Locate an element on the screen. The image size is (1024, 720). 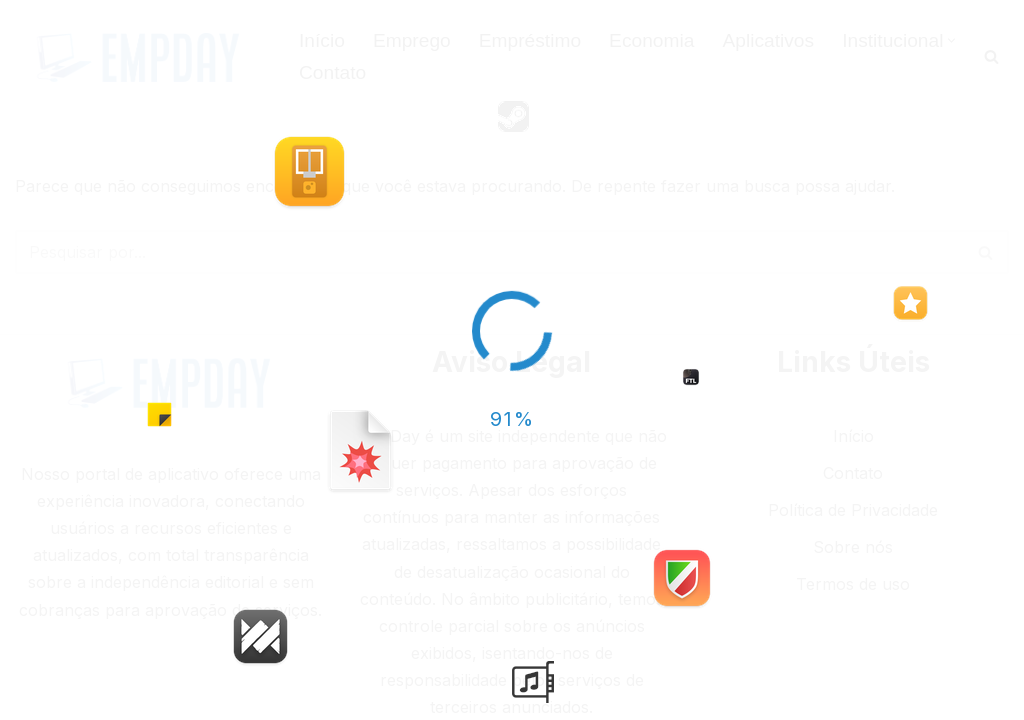
launch Dota Underlords game is located at coordinates (260, 636).